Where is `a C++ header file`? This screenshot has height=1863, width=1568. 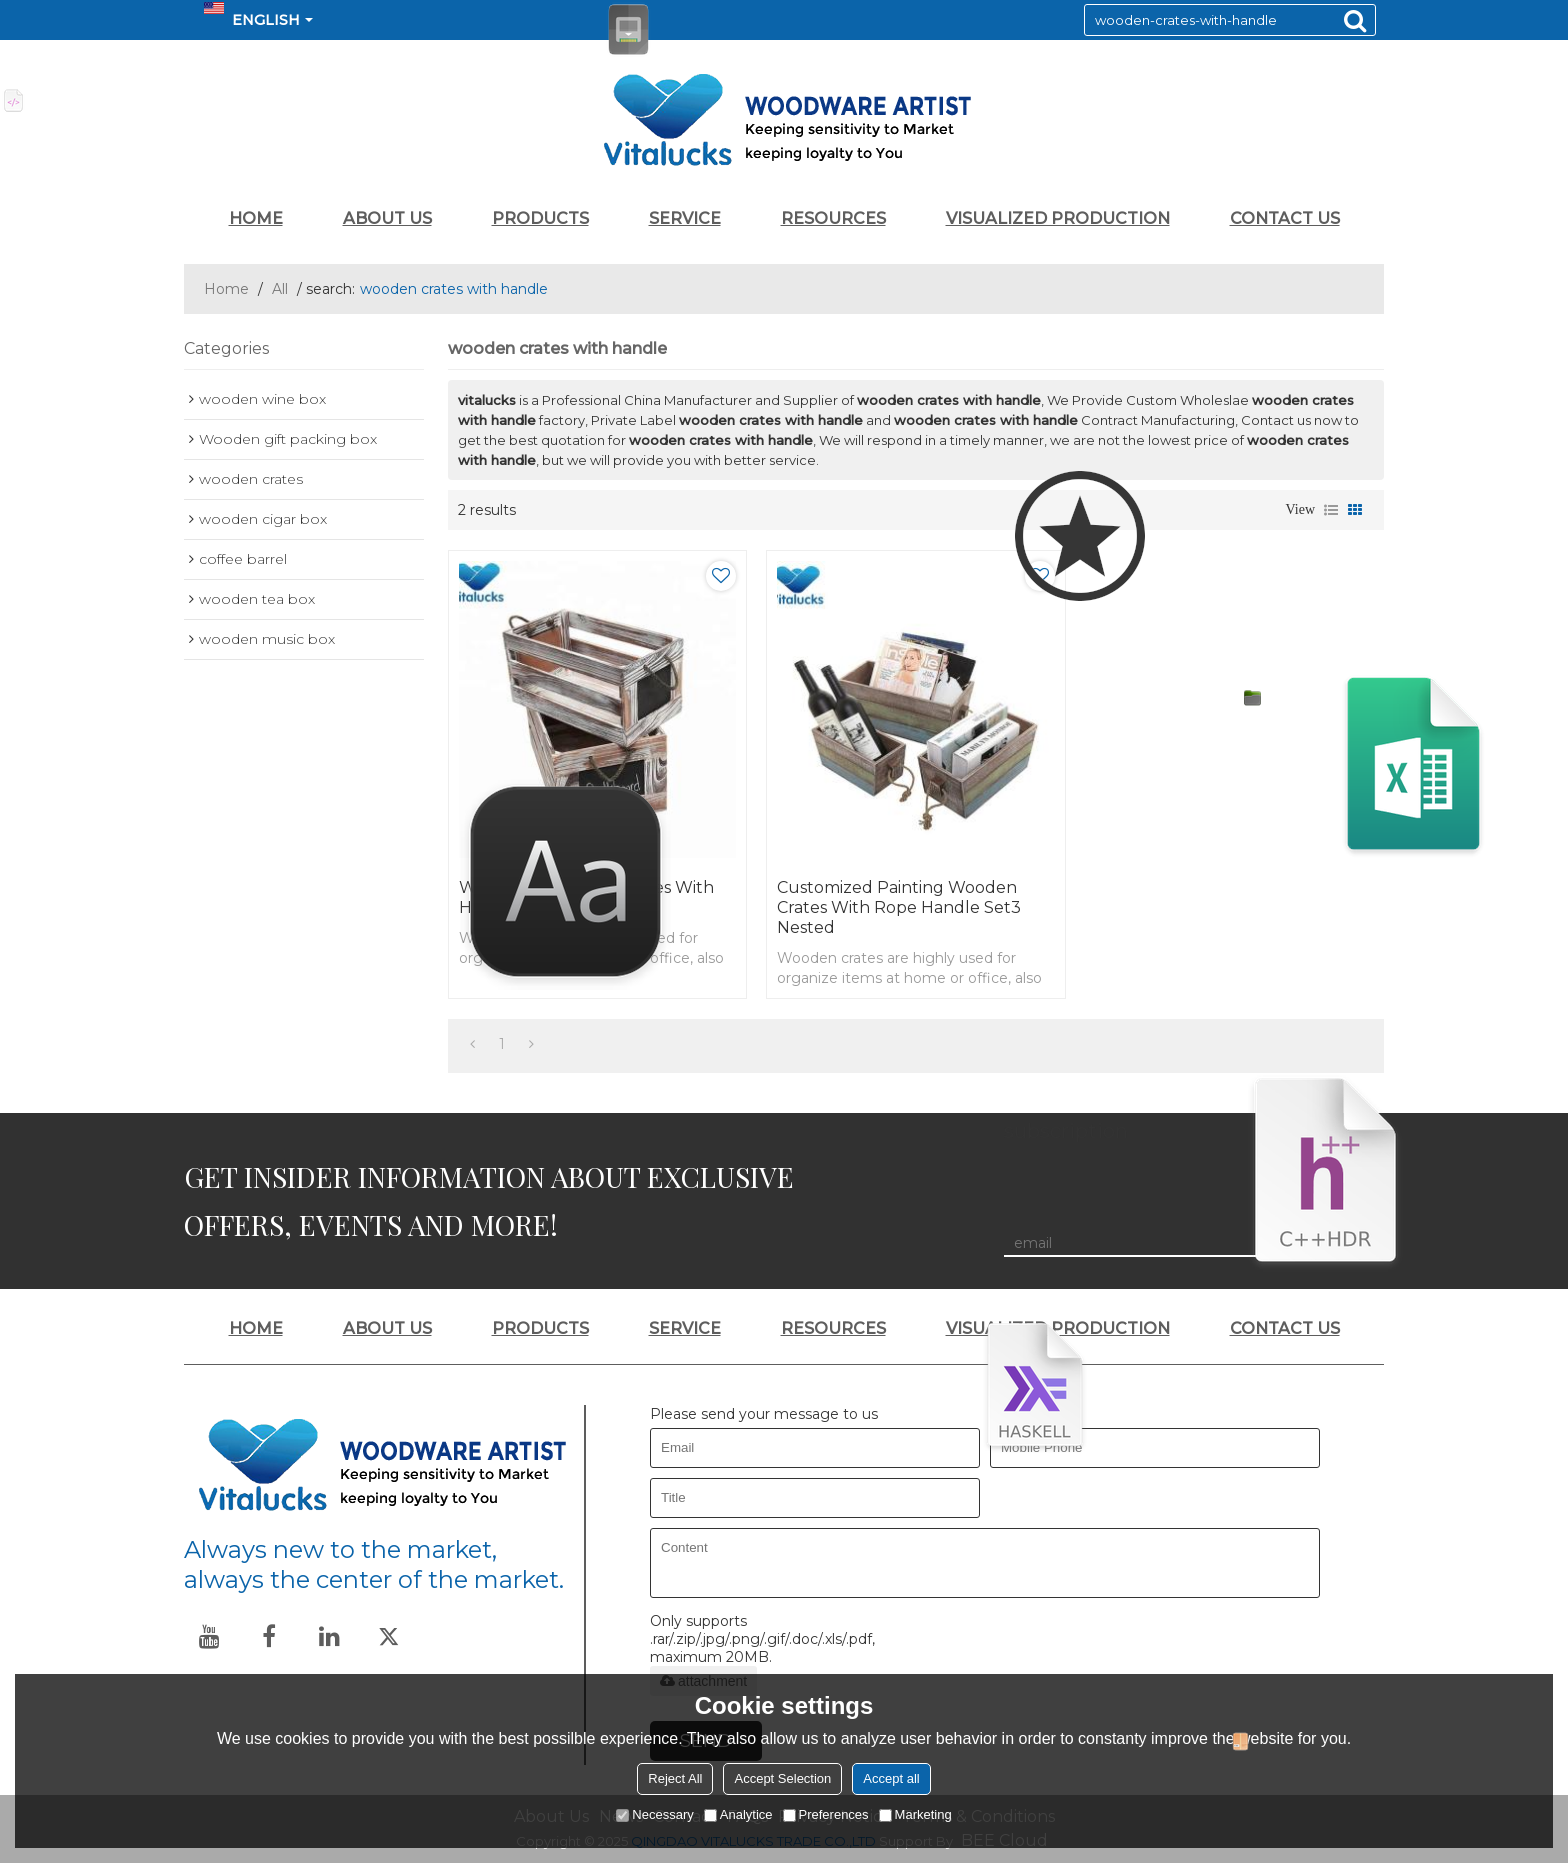
a C++ header file is located at coordinates (1325, 1173).